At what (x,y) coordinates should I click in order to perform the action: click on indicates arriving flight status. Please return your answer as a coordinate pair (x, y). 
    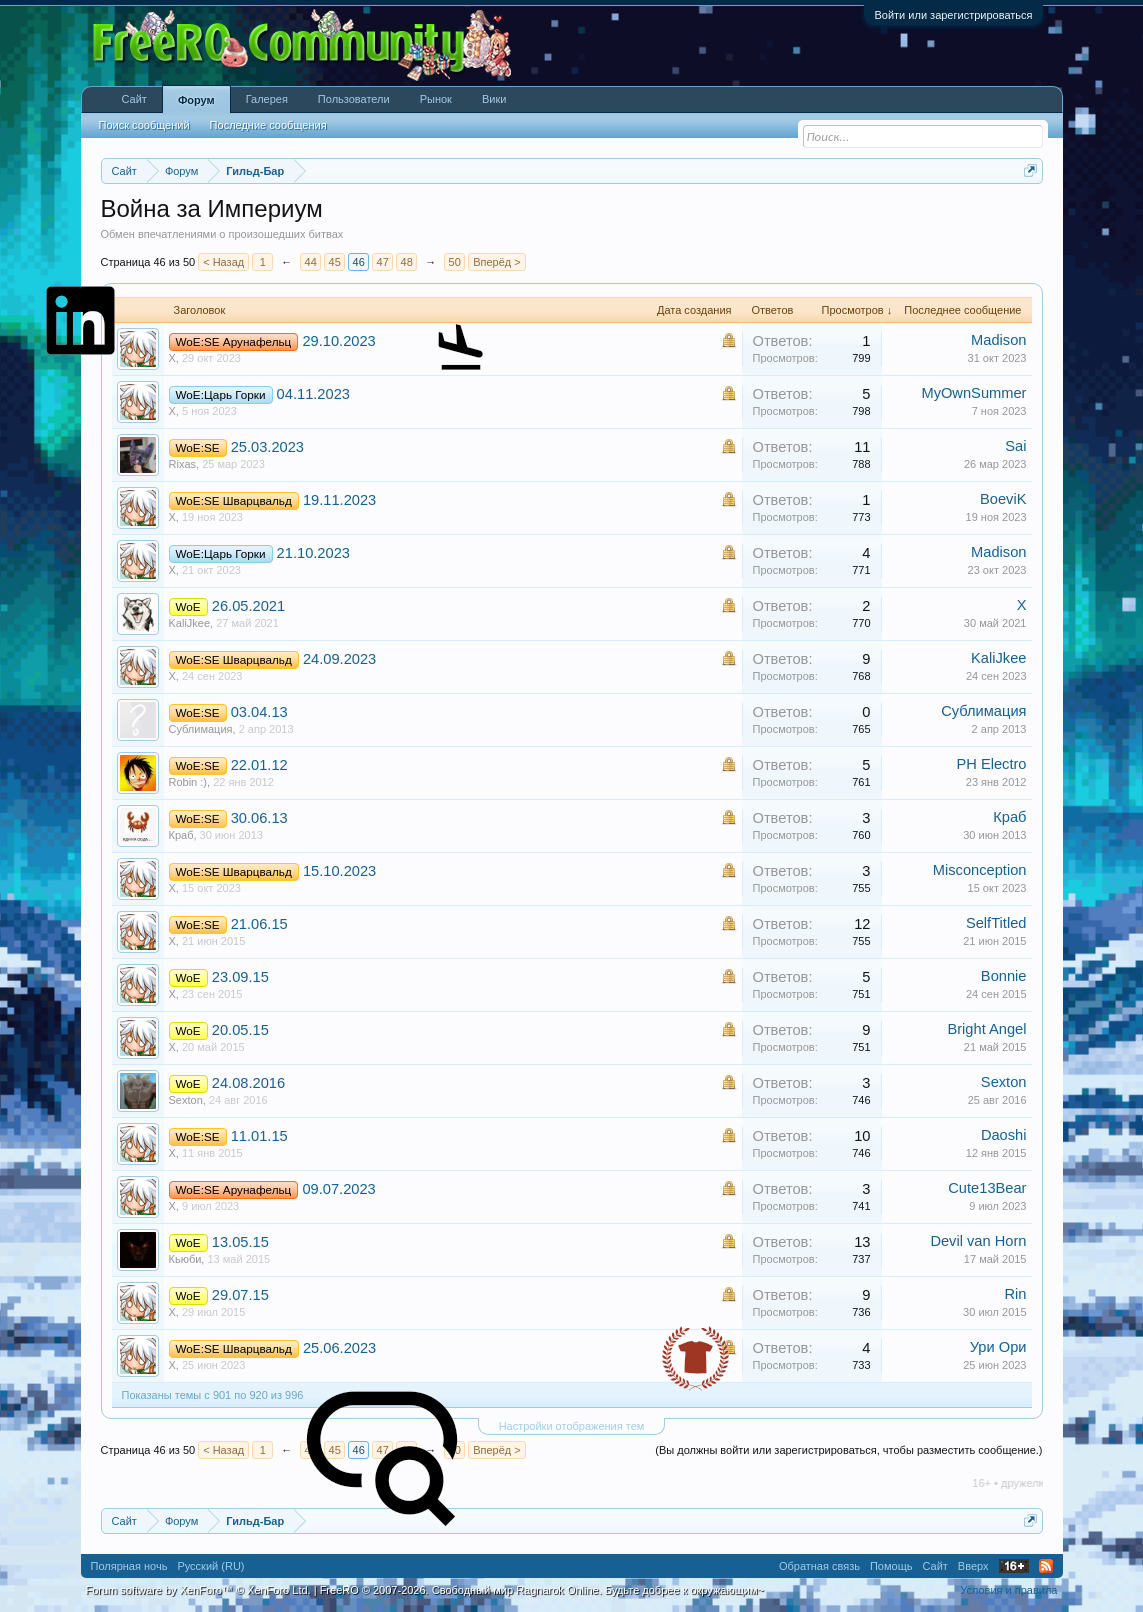
    Looking at the image, I should click on (461, 348).